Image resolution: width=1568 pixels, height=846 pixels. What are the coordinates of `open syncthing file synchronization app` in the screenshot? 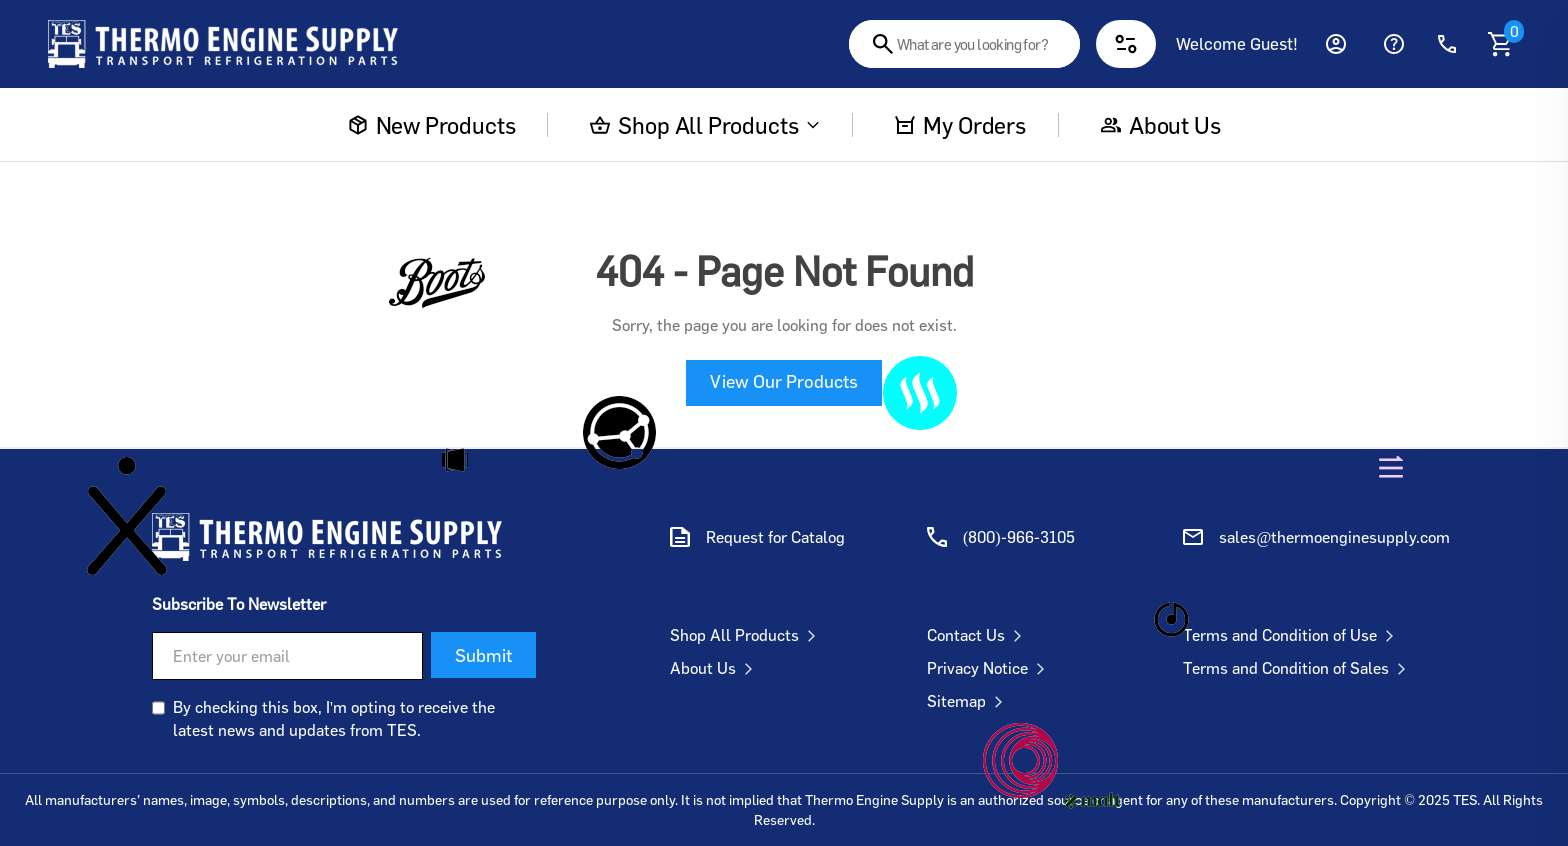 It's located at (619, 432).